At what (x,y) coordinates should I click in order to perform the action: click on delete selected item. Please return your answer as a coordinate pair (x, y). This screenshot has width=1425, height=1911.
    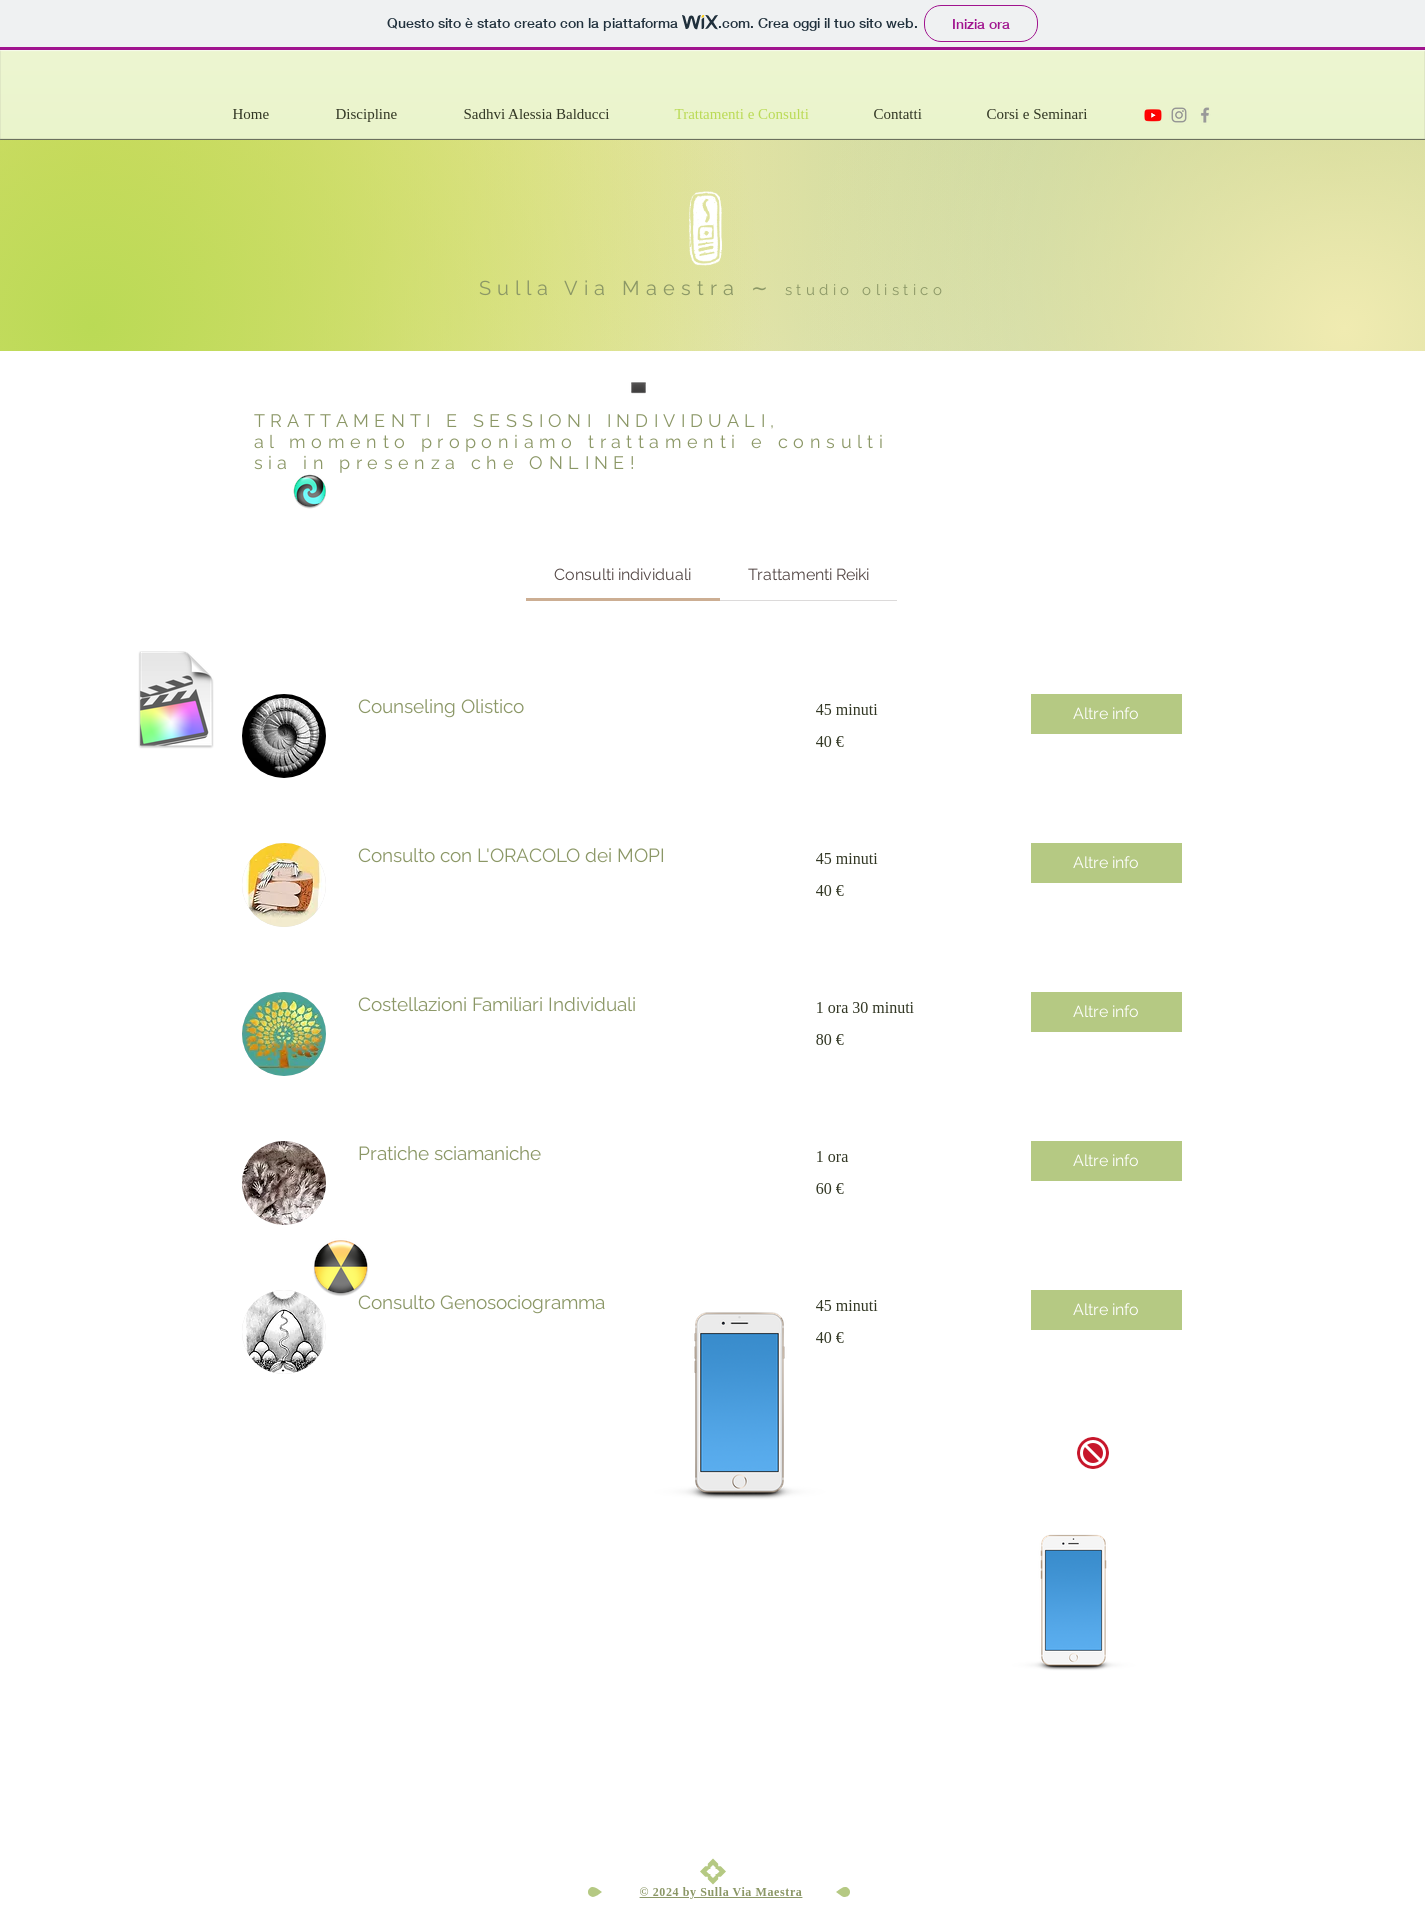
    Looking at the image, I should click on (1093, 1453).